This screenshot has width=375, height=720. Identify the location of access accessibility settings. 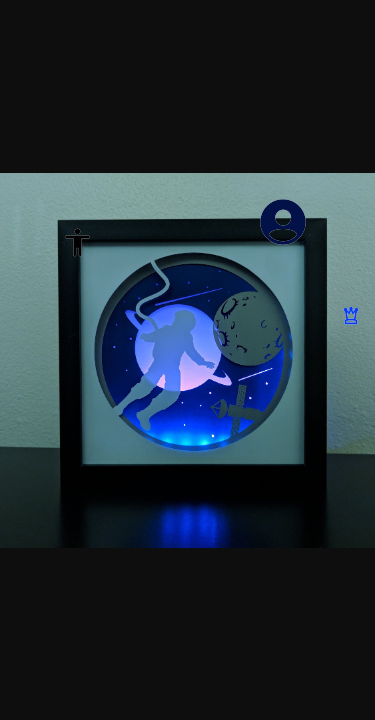
(77, 242).